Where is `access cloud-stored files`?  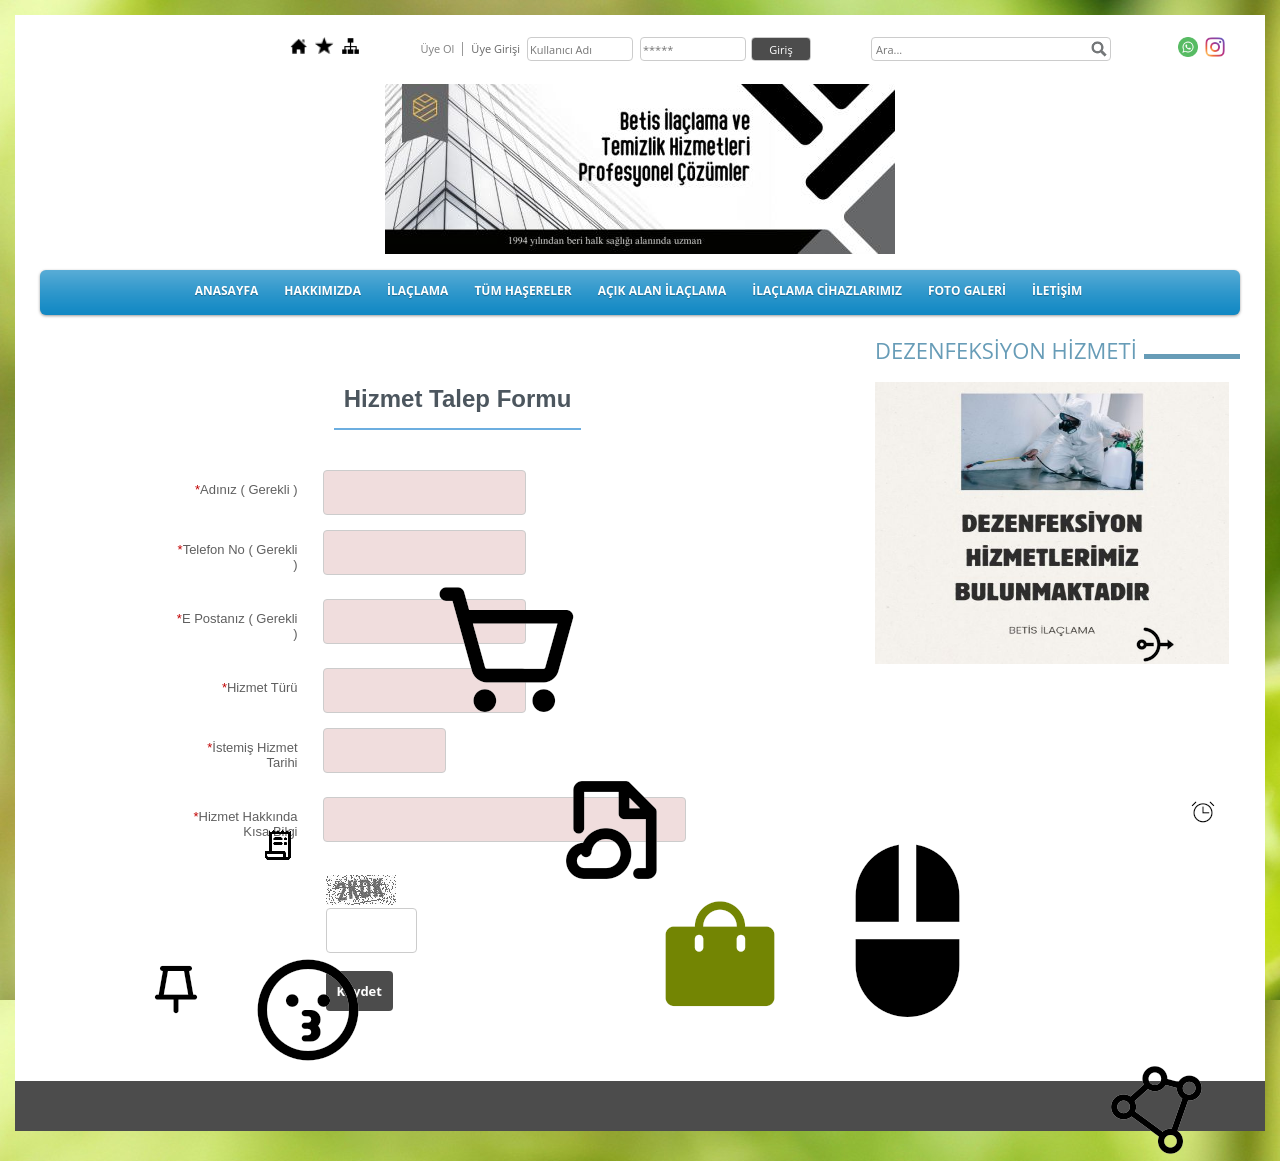 access cloud-stored files is located at coordinates (615, 830).